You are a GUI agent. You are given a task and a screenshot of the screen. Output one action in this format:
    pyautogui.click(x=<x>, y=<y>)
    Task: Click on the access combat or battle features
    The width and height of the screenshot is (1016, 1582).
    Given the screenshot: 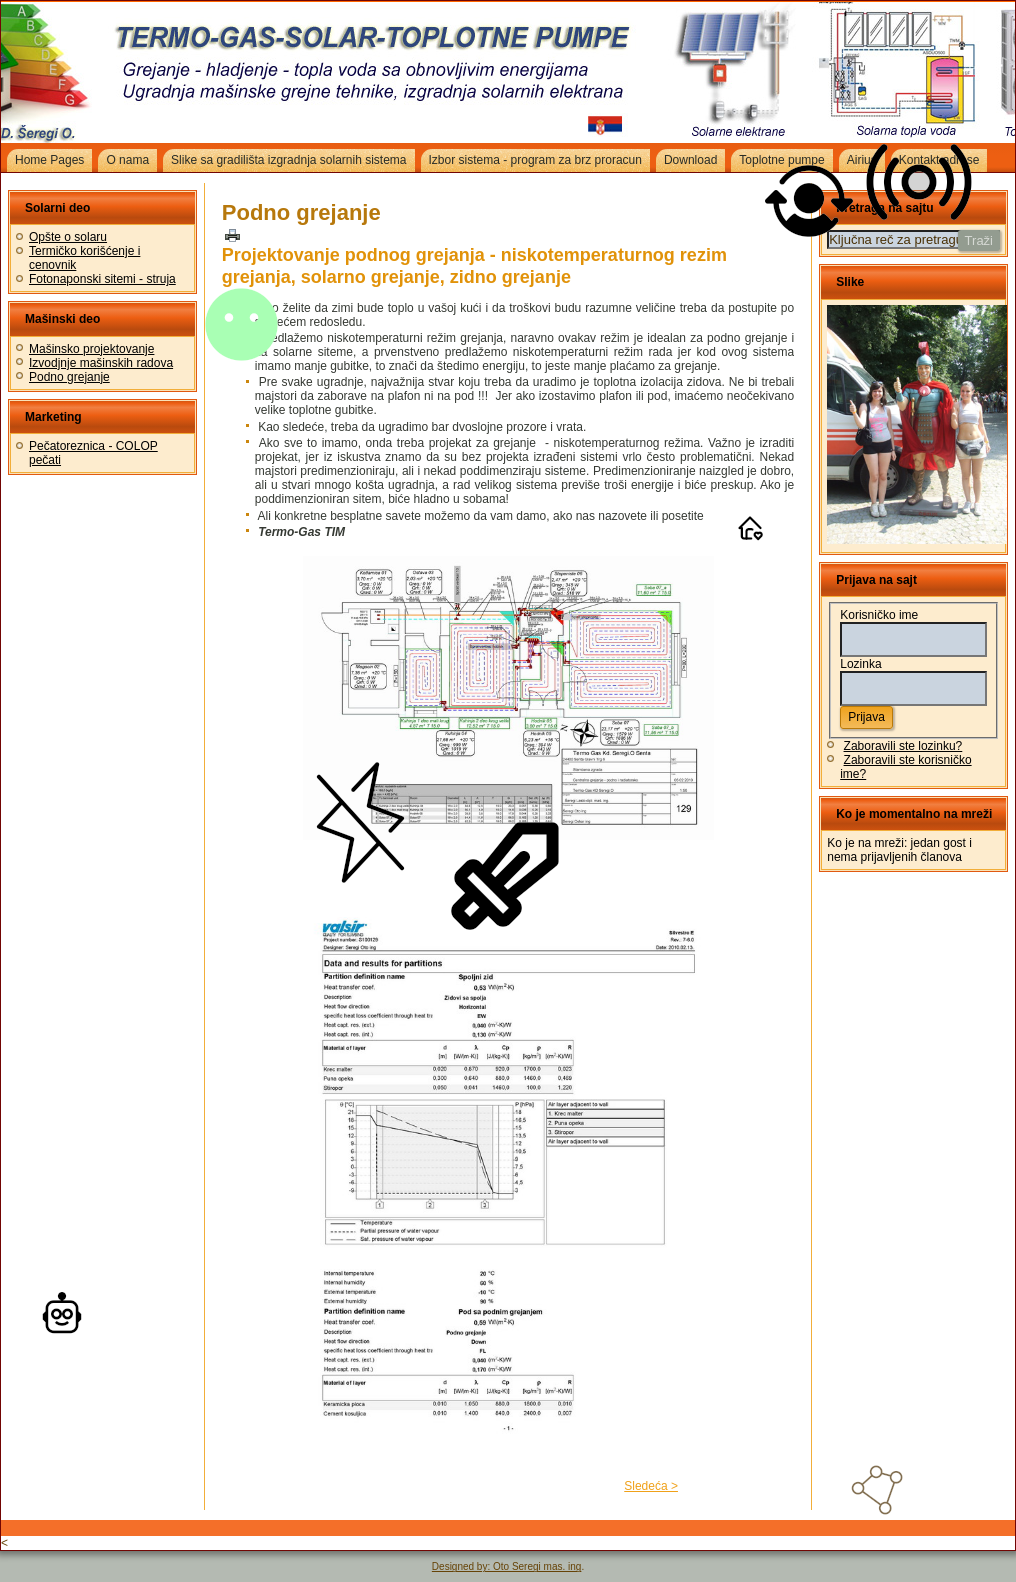 What is the action you would take?
    pyautogui.click(x=507, y=873)
    